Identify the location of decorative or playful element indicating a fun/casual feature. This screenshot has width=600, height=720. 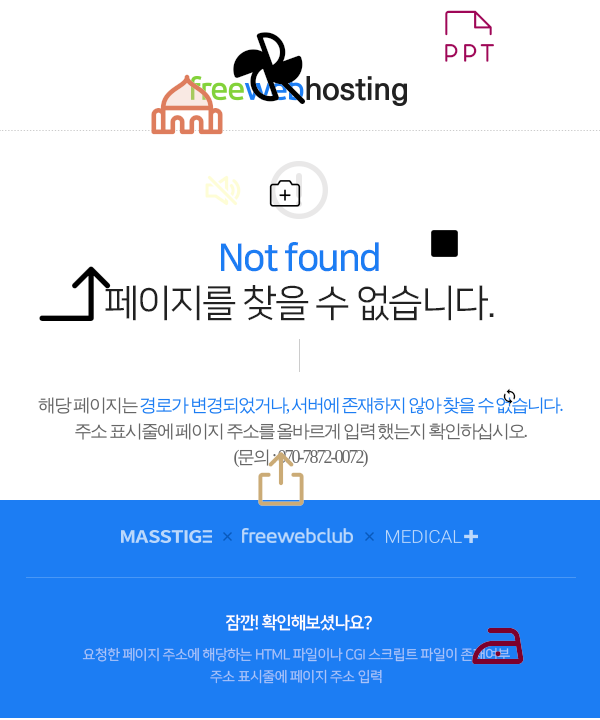
(270, 69).